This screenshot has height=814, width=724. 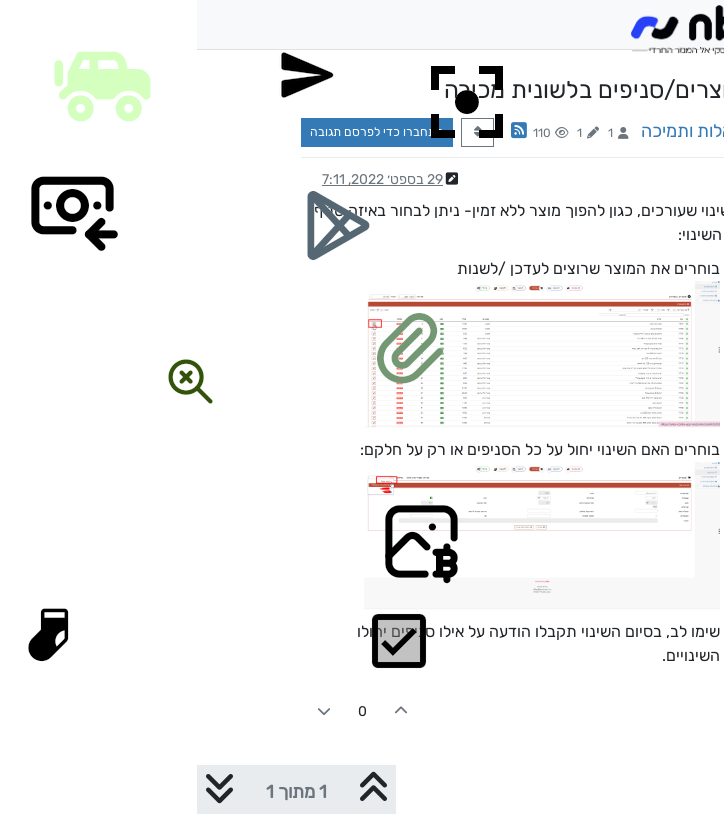 I want to click on attach a file to your message, so click(x=409, y=348).